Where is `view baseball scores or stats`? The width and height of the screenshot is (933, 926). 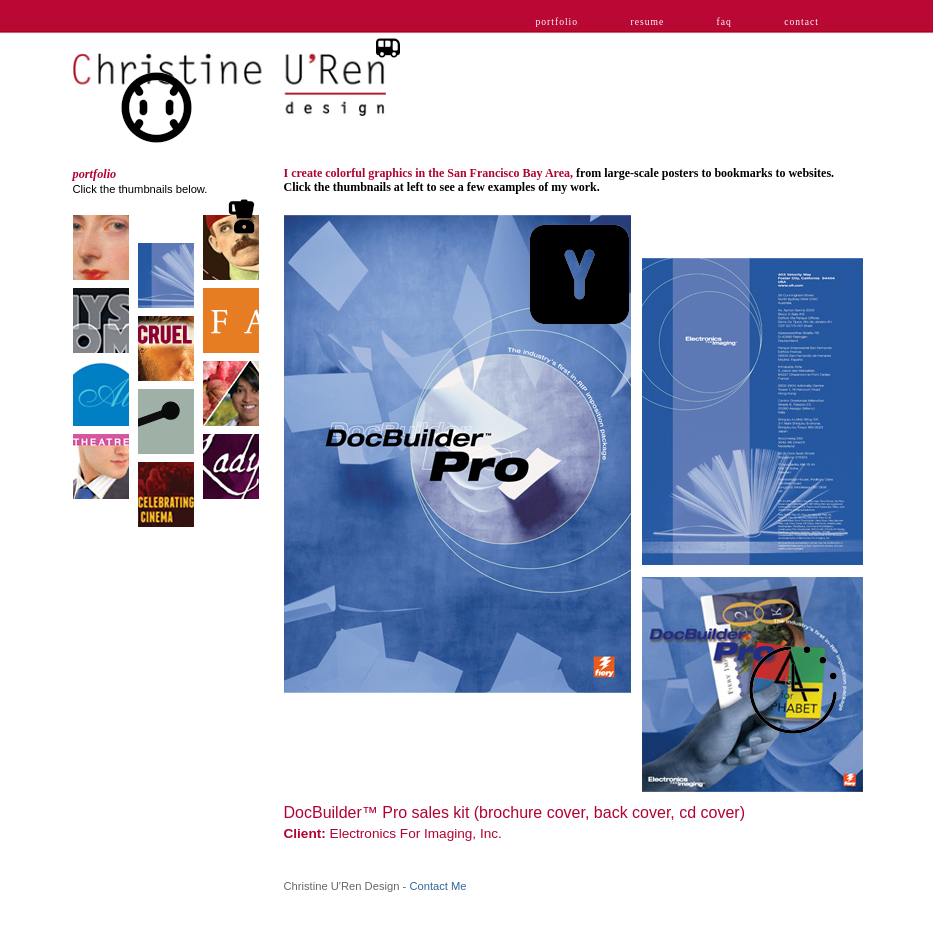
view baseball scores or stats is located at coordinates (156, 107).